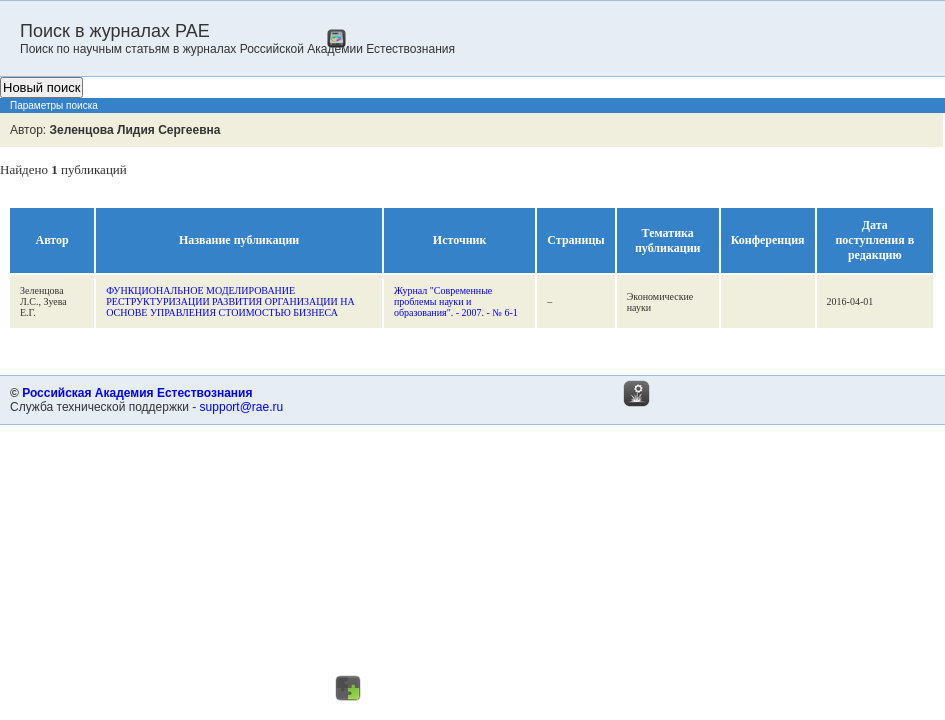  I want to click on open disk usage analyzer, so click(336, 38).